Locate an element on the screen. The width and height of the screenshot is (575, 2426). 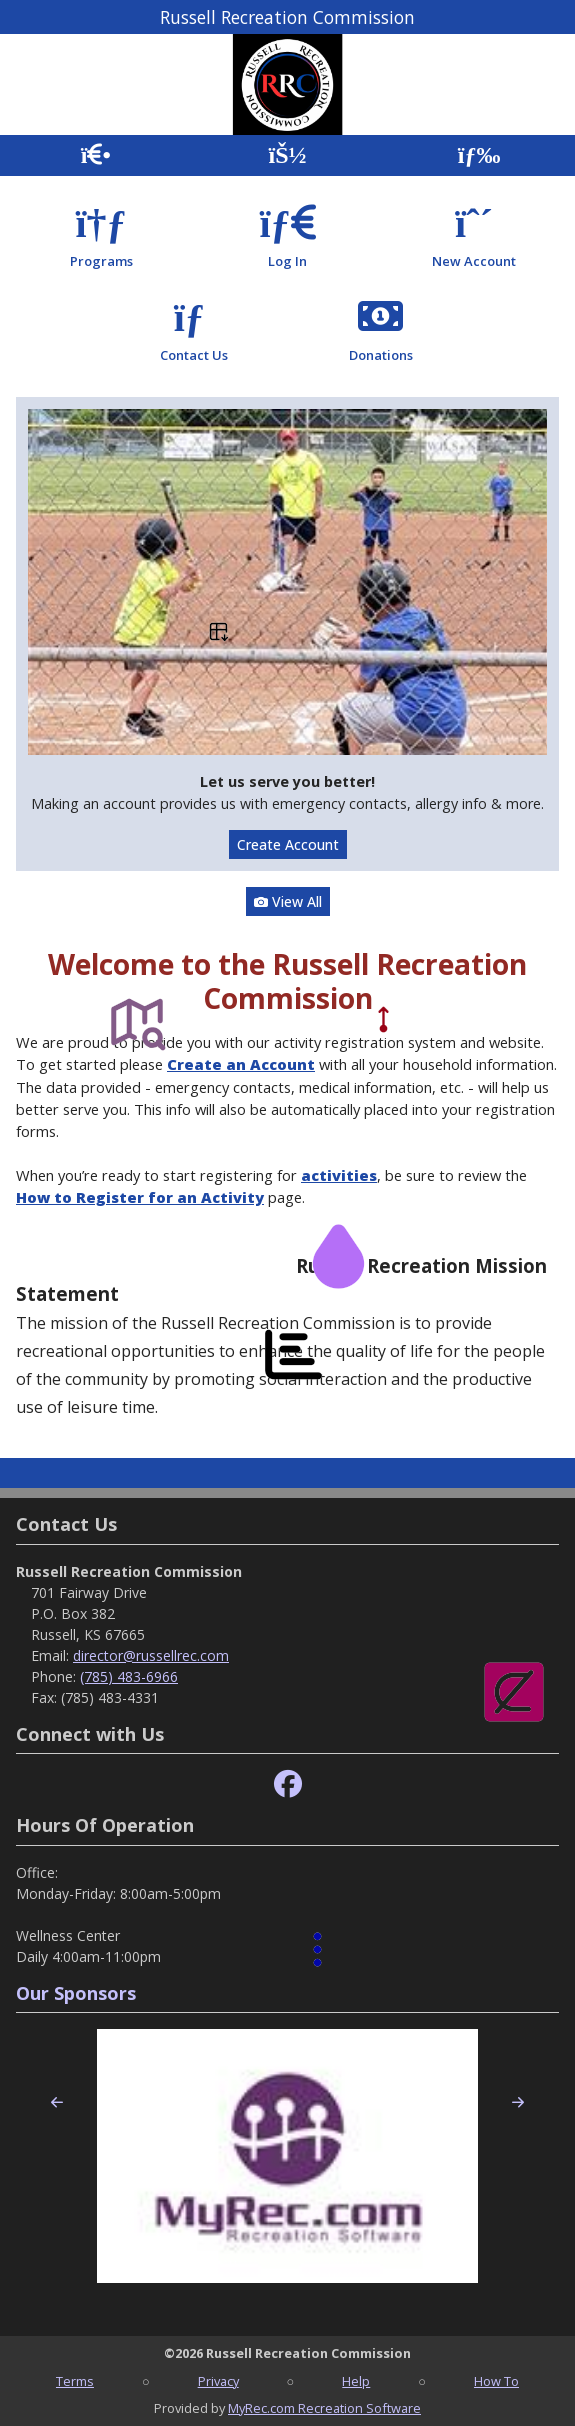
open more options menu is located at coordinates (317, 1949).